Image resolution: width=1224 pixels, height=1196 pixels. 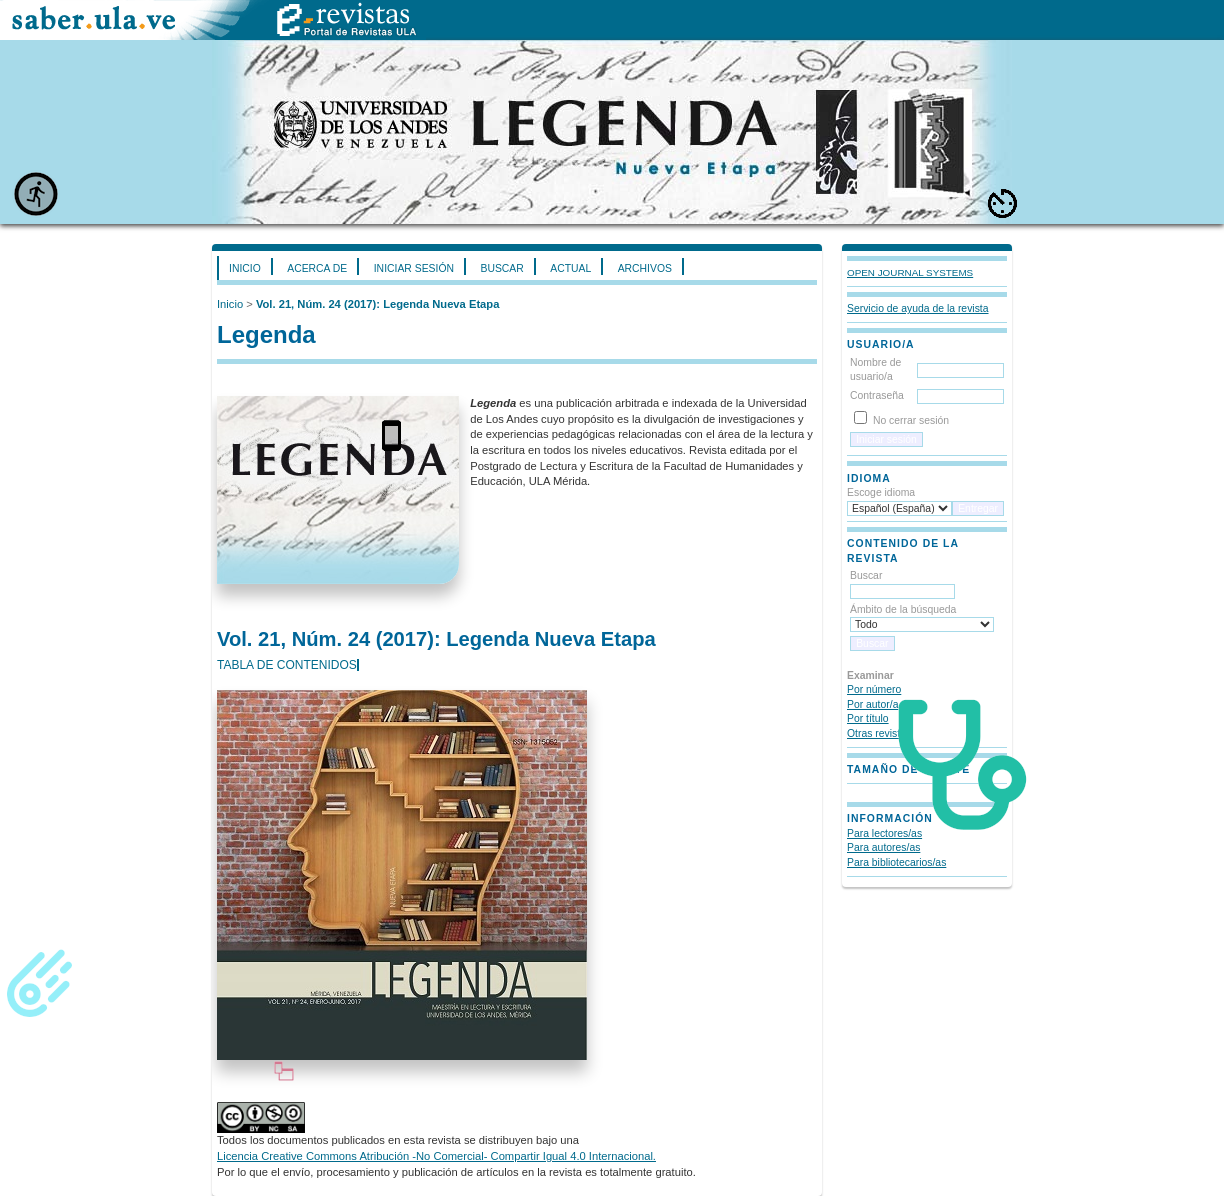 What do you see at coordinates (391, 435) in the screenshot?
I see `indicates mobile device or smartphone view` at bounding box center [391, 435].